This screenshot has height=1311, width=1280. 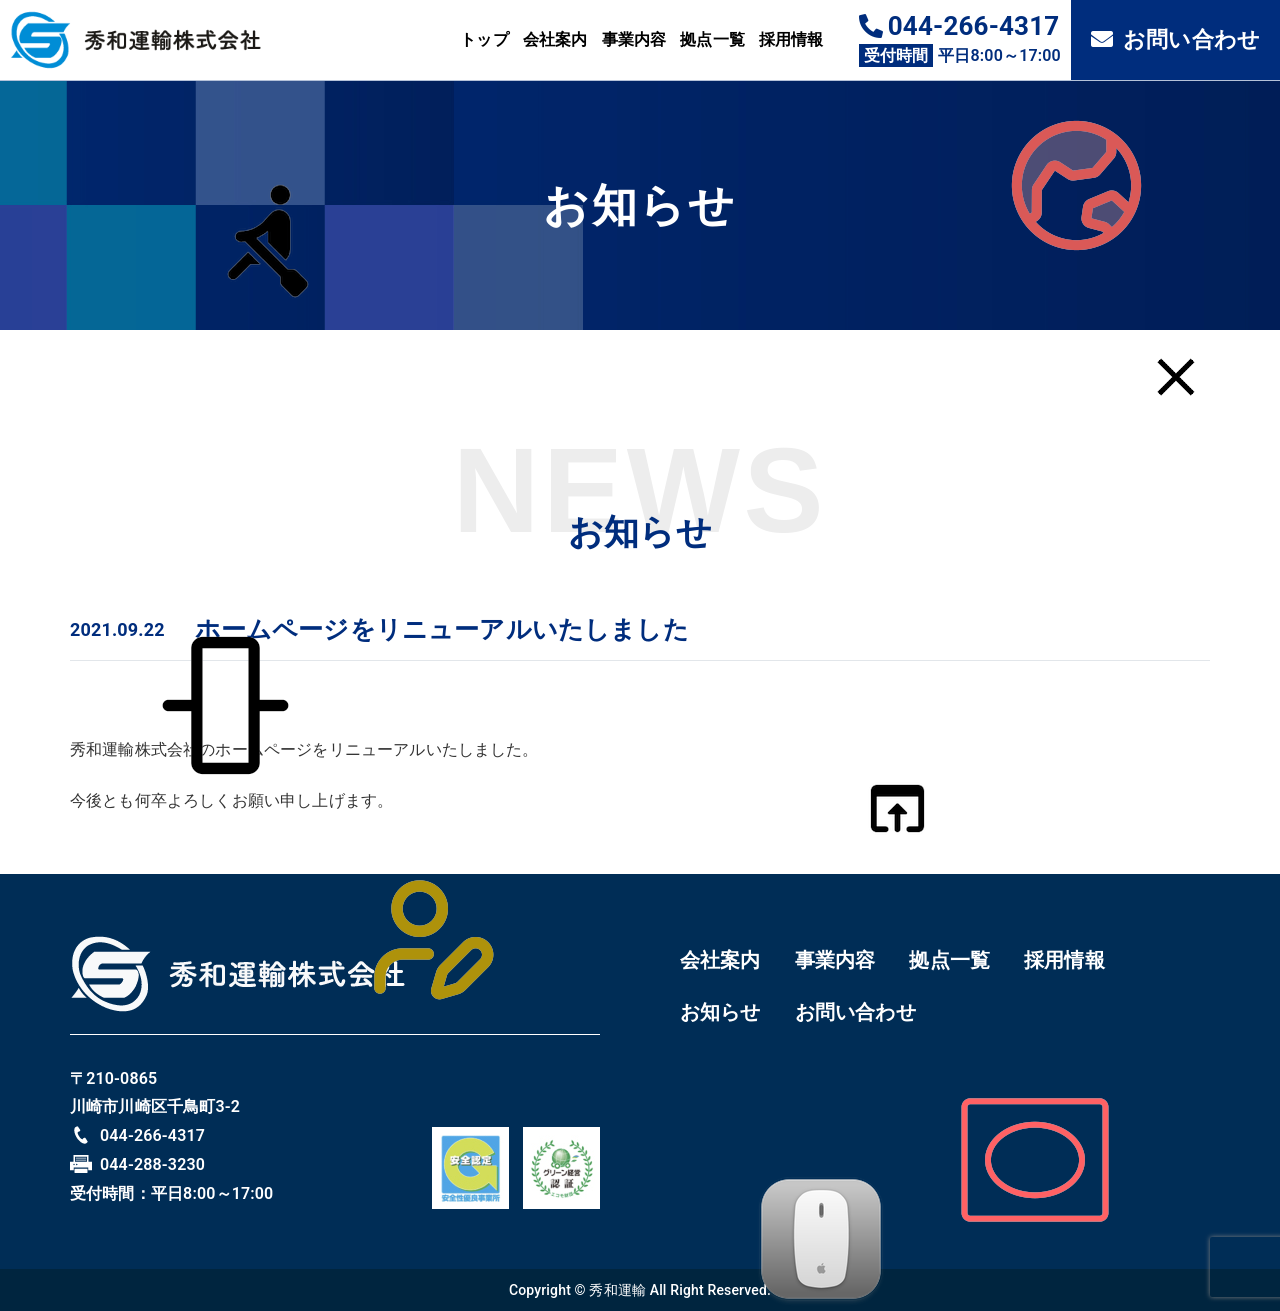 I want to click on access rowing or kayaking activities, so click(x=265, y=239).